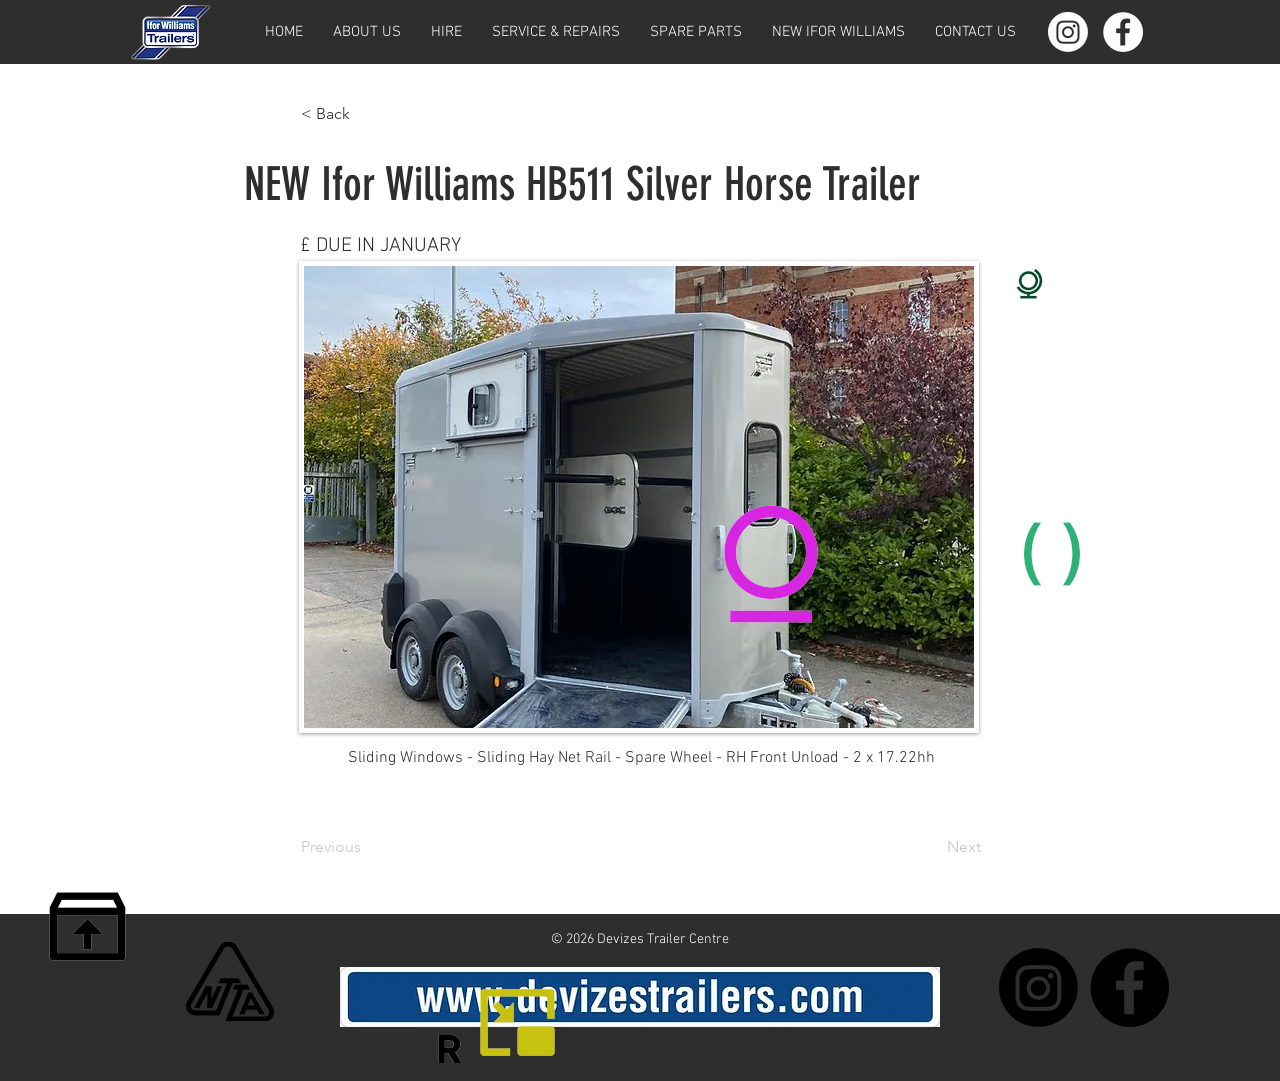 This screenshot has height=1081, width=1280. I want to click on resend email service logo, so click(450, 1049).